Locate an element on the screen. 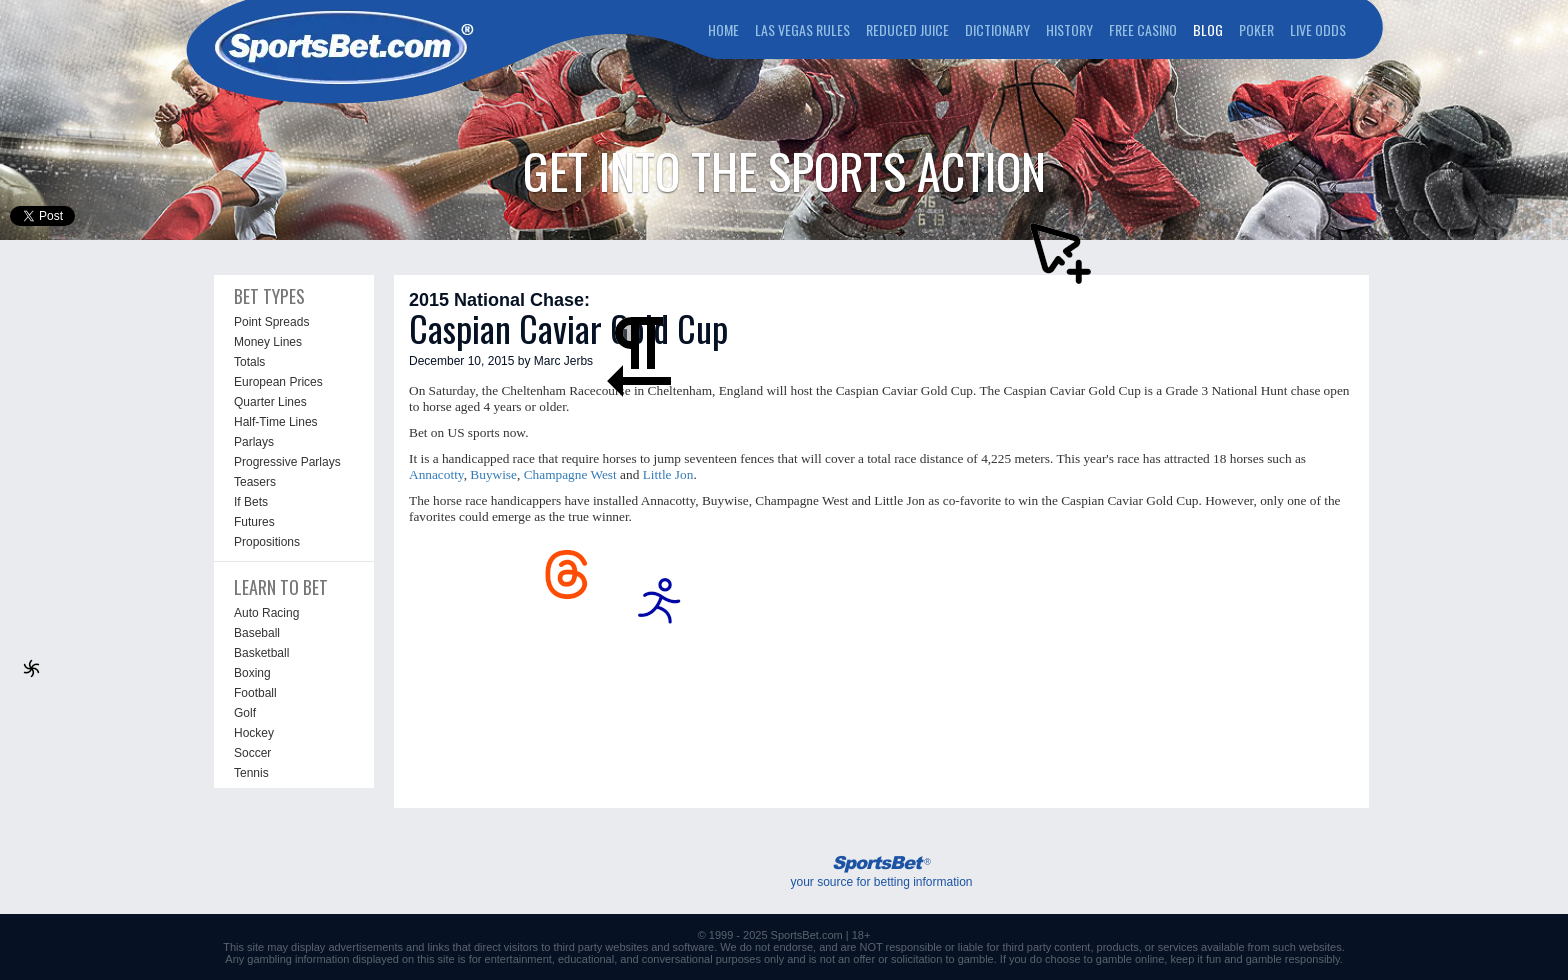 This screenshot has width=1568, height=980. open the Threads app is located at coordinates (567, 574).